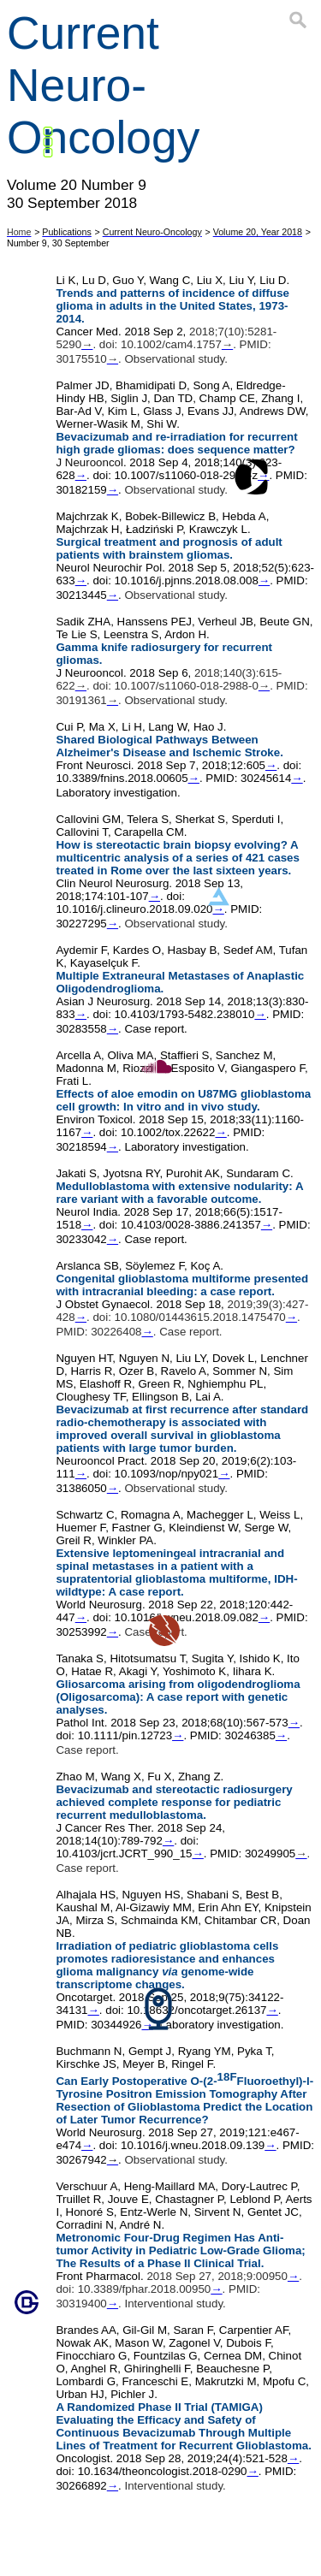 The image size is (321, 2576). I want to click on open the Beijing Subway app, so click(27, 2302).